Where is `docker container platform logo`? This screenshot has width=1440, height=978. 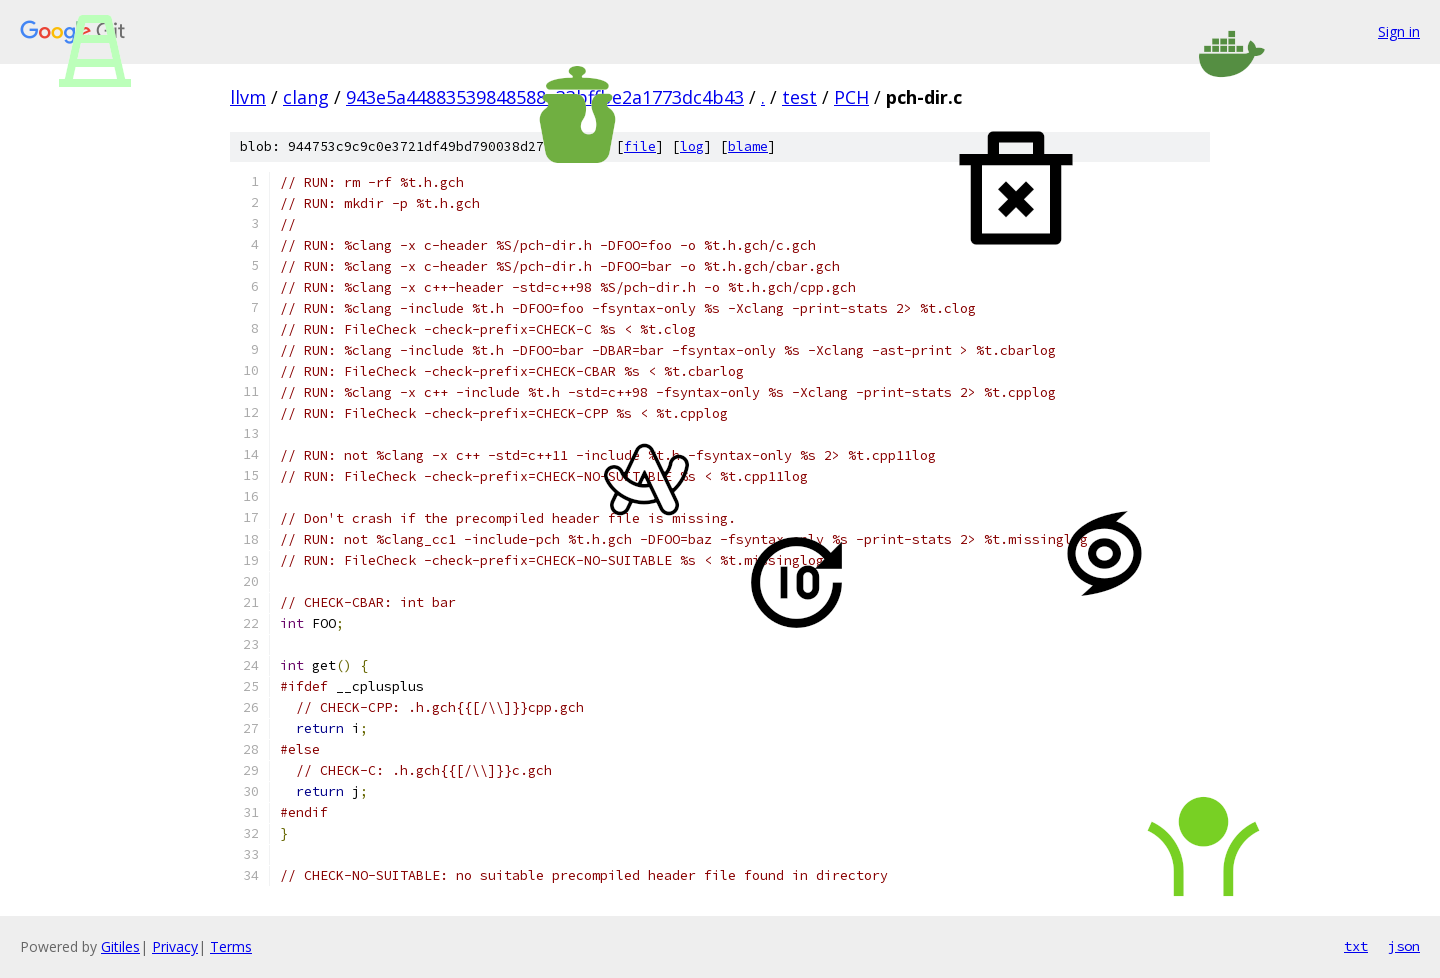
docker container platform logo is located at coordinates (1232, 54).